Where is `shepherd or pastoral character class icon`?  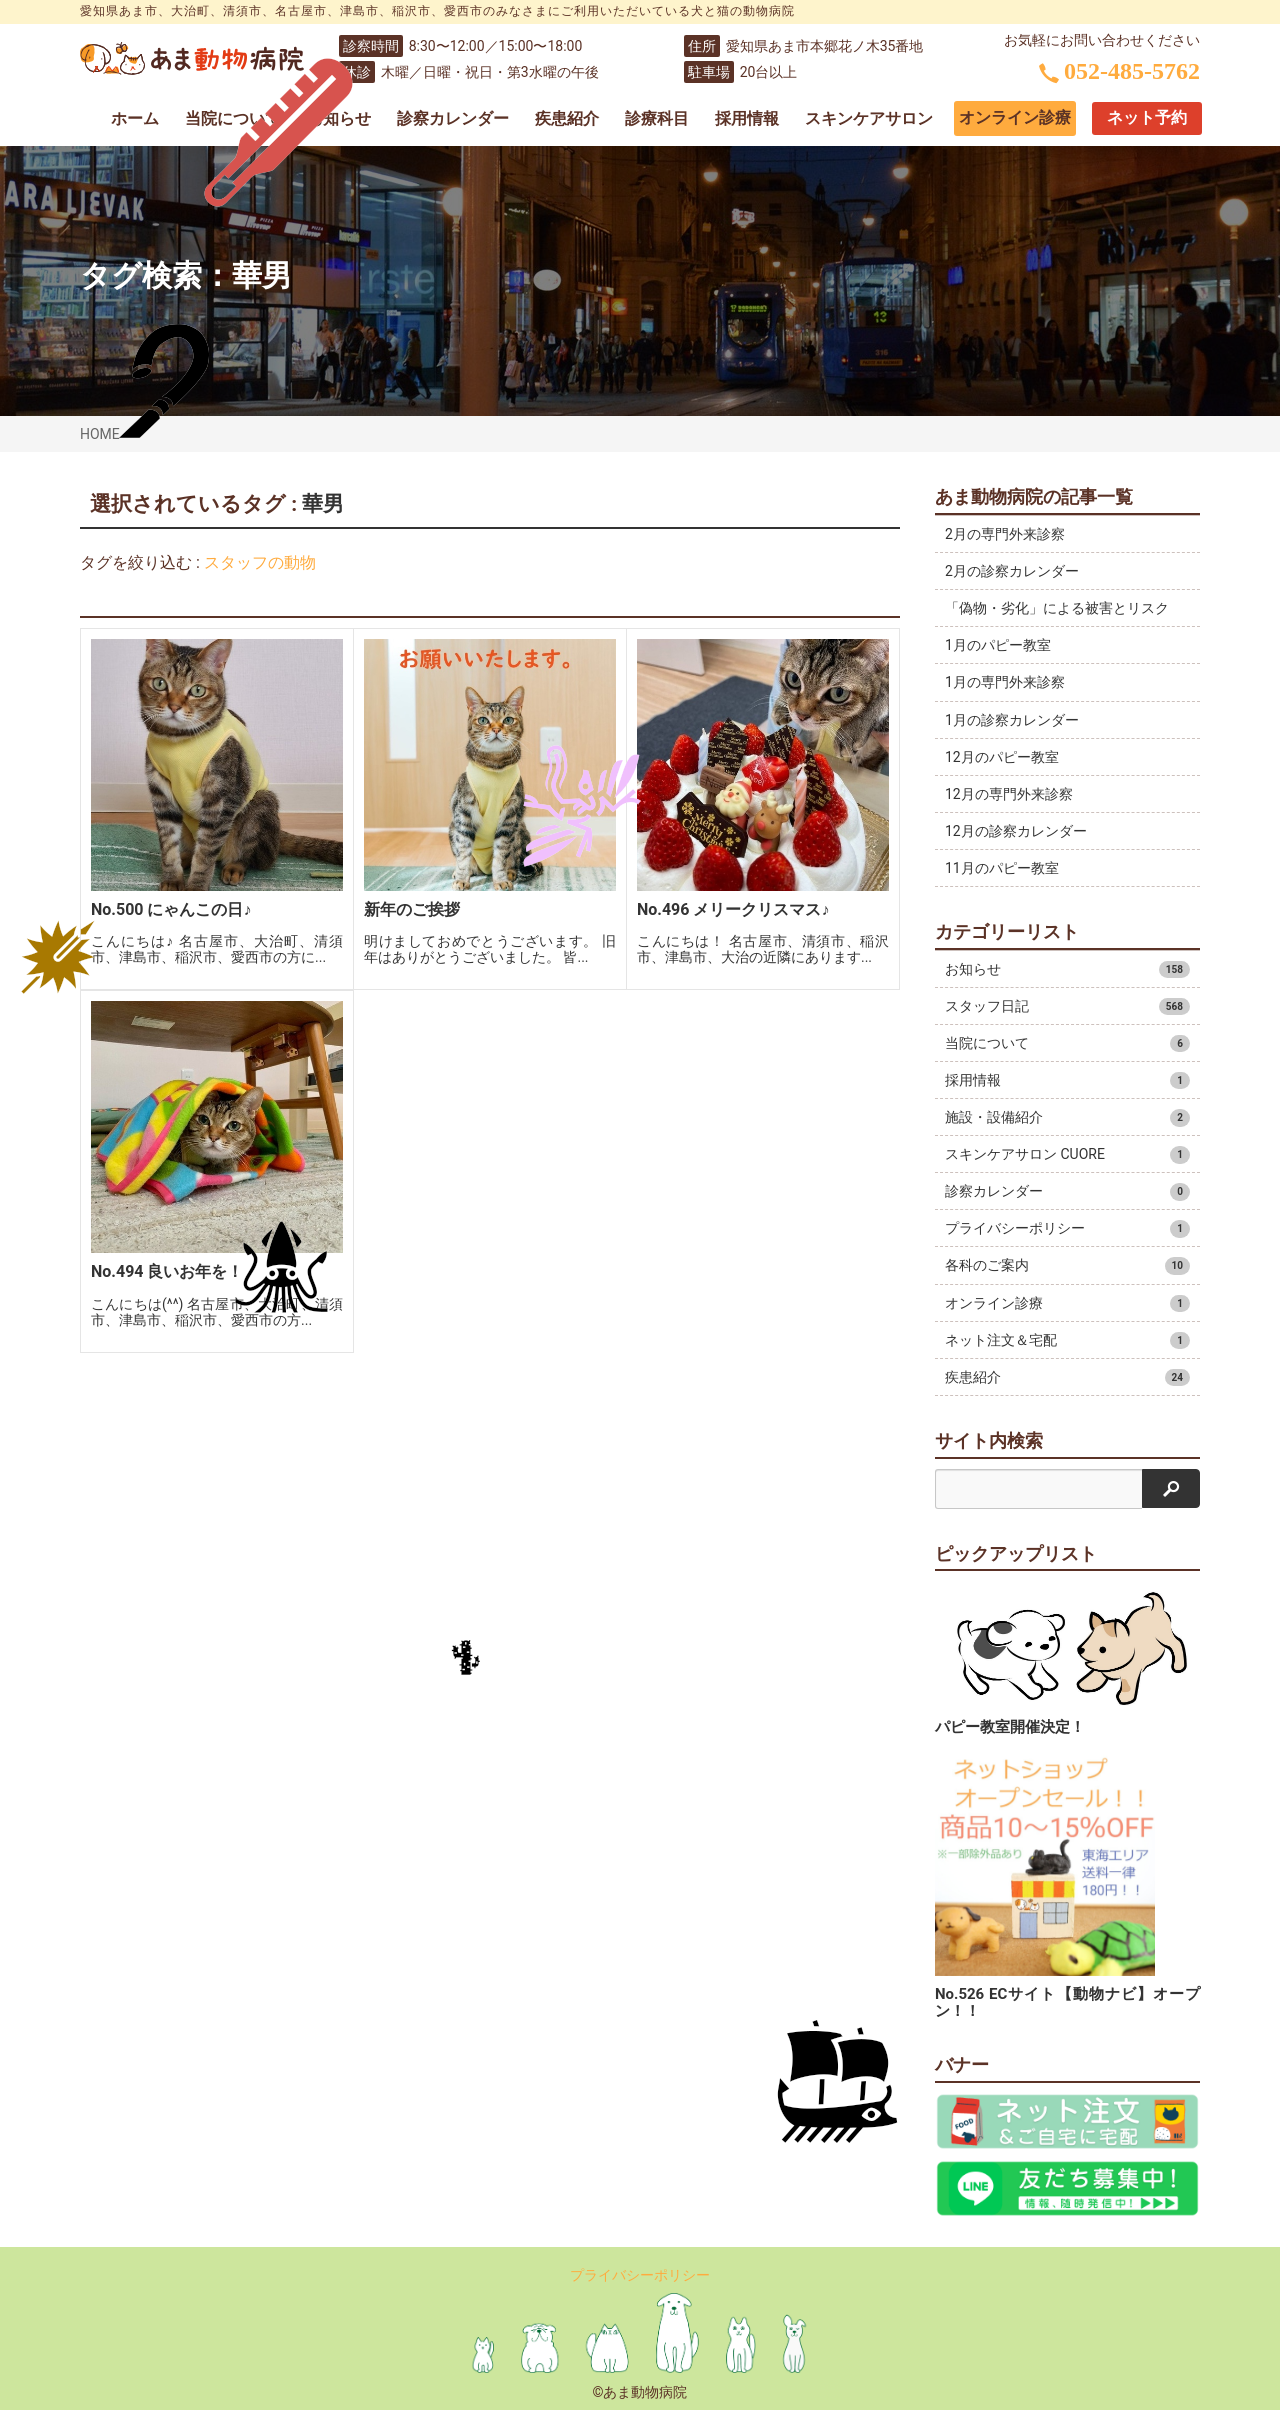 shepherd or pastoral character class icon is located at coordinates (164, 381).